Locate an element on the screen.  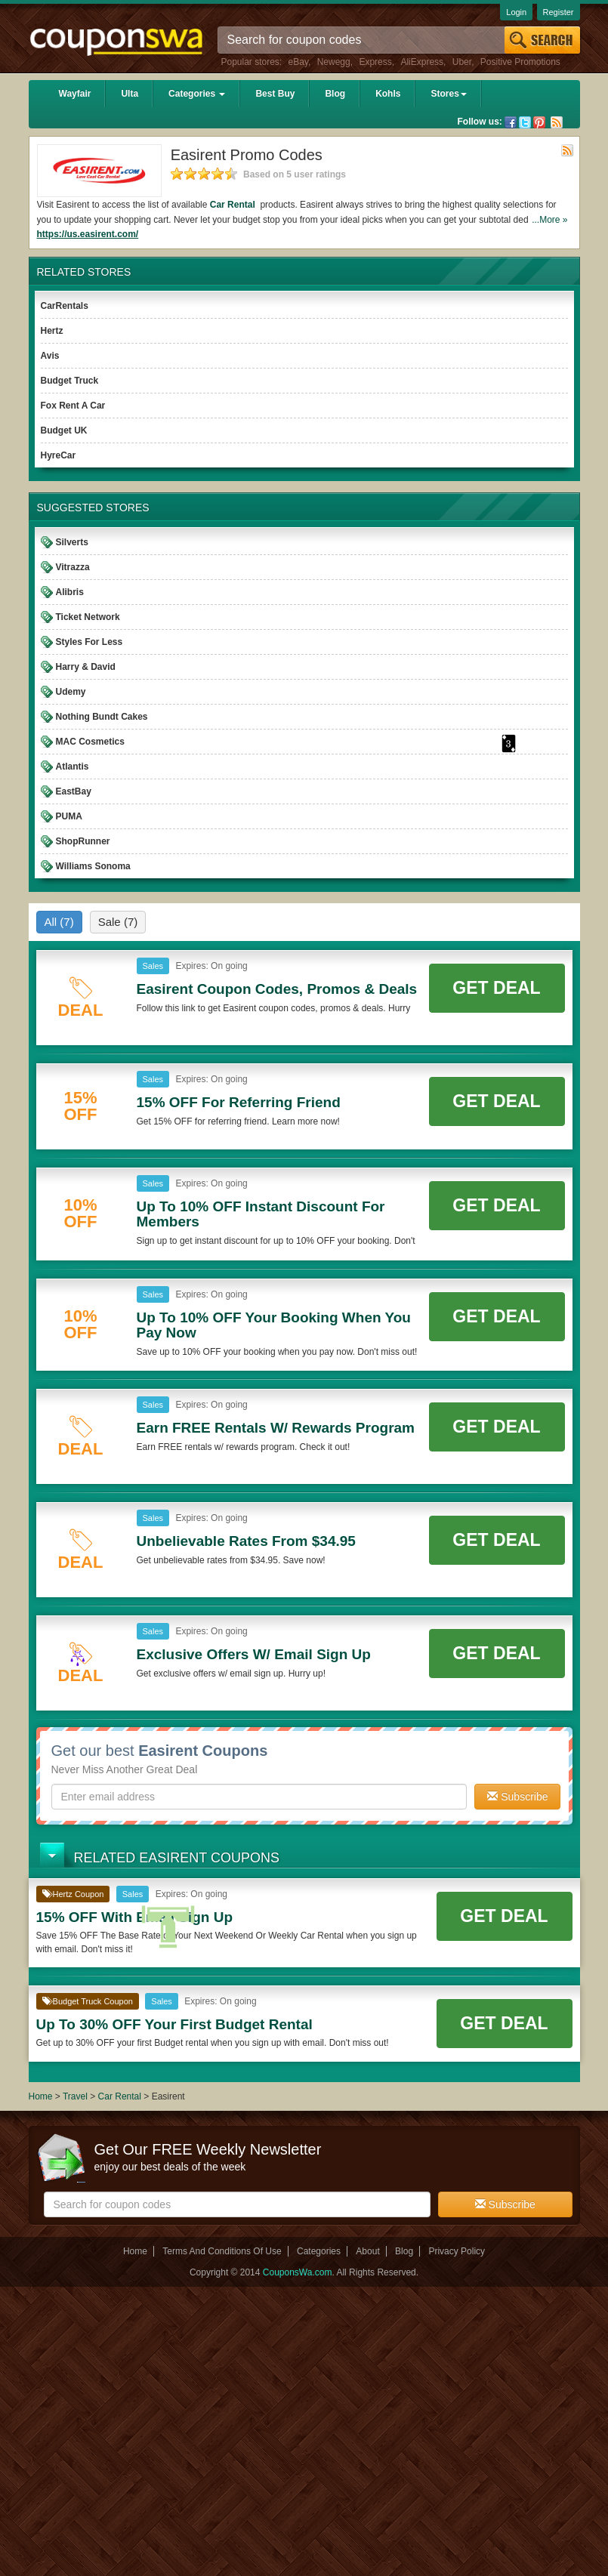
indicates a dissolving or expiring bonus is located at coordinates (77, 1658).